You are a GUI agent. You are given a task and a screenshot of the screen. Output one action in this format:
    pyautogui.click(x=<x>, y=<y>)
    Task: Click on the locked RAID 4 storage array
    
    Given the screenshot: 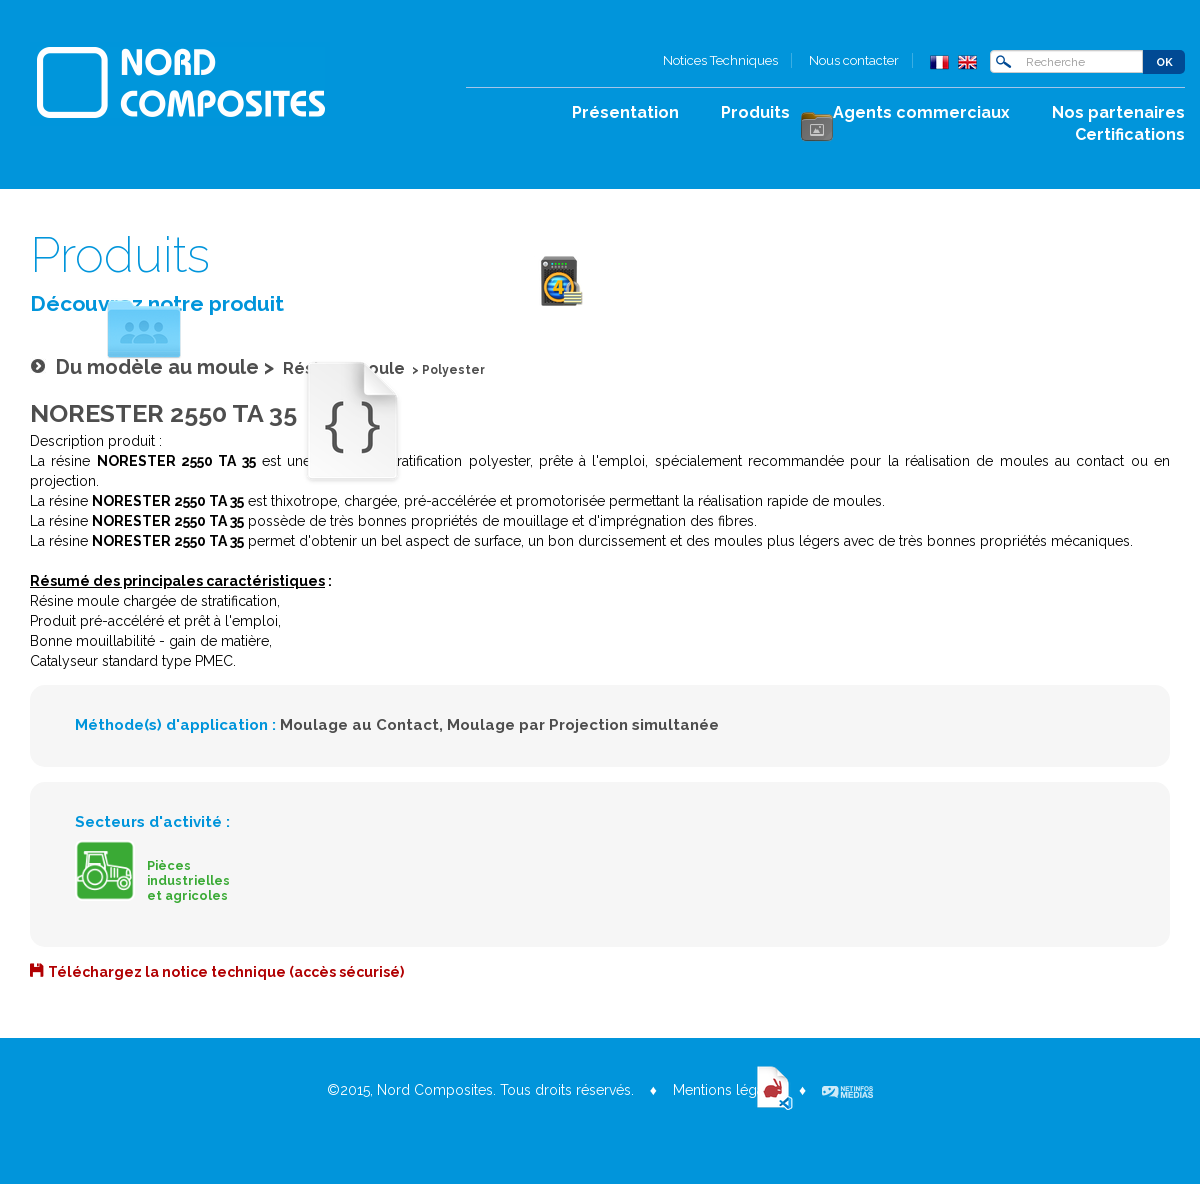 What is the action you would take?
    pyautogui.click(x=559, y=281)
    